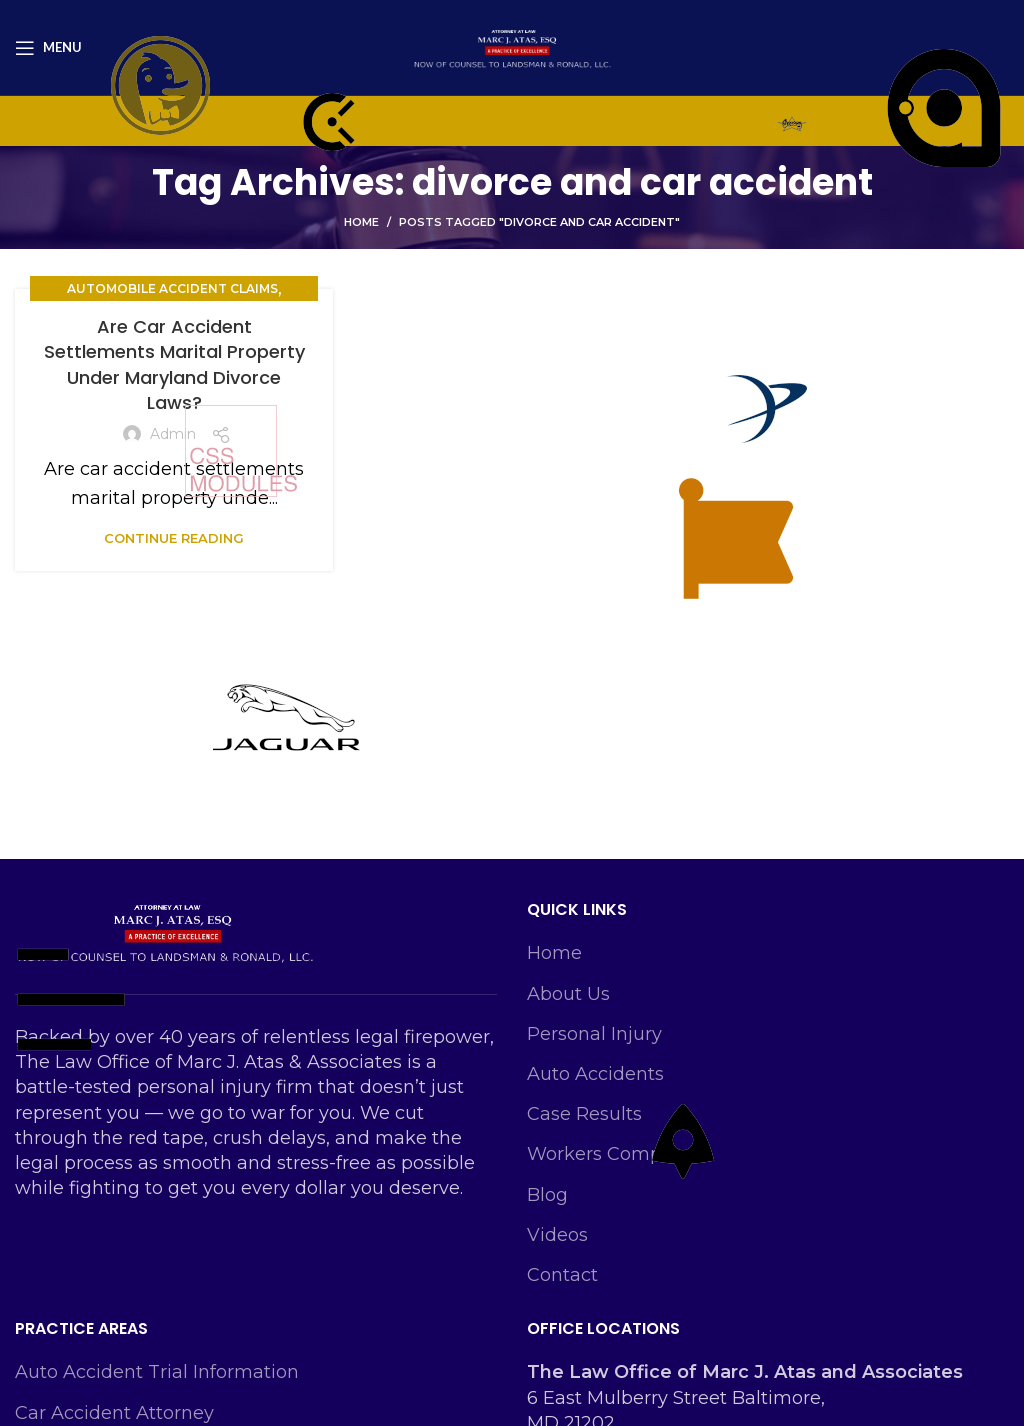 The image size is (1024, 1426). I want to click on visit The Planetary Society website, so click(767, 409).